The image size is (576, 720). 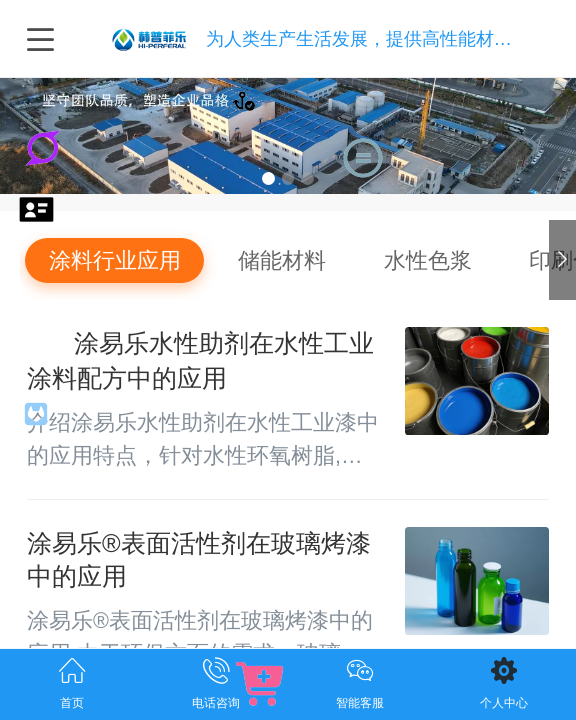 What do you see at coordinates (43, 148) in the screenshot?
I see `Superpowers game engine logo` at bounding box center [43, 148].